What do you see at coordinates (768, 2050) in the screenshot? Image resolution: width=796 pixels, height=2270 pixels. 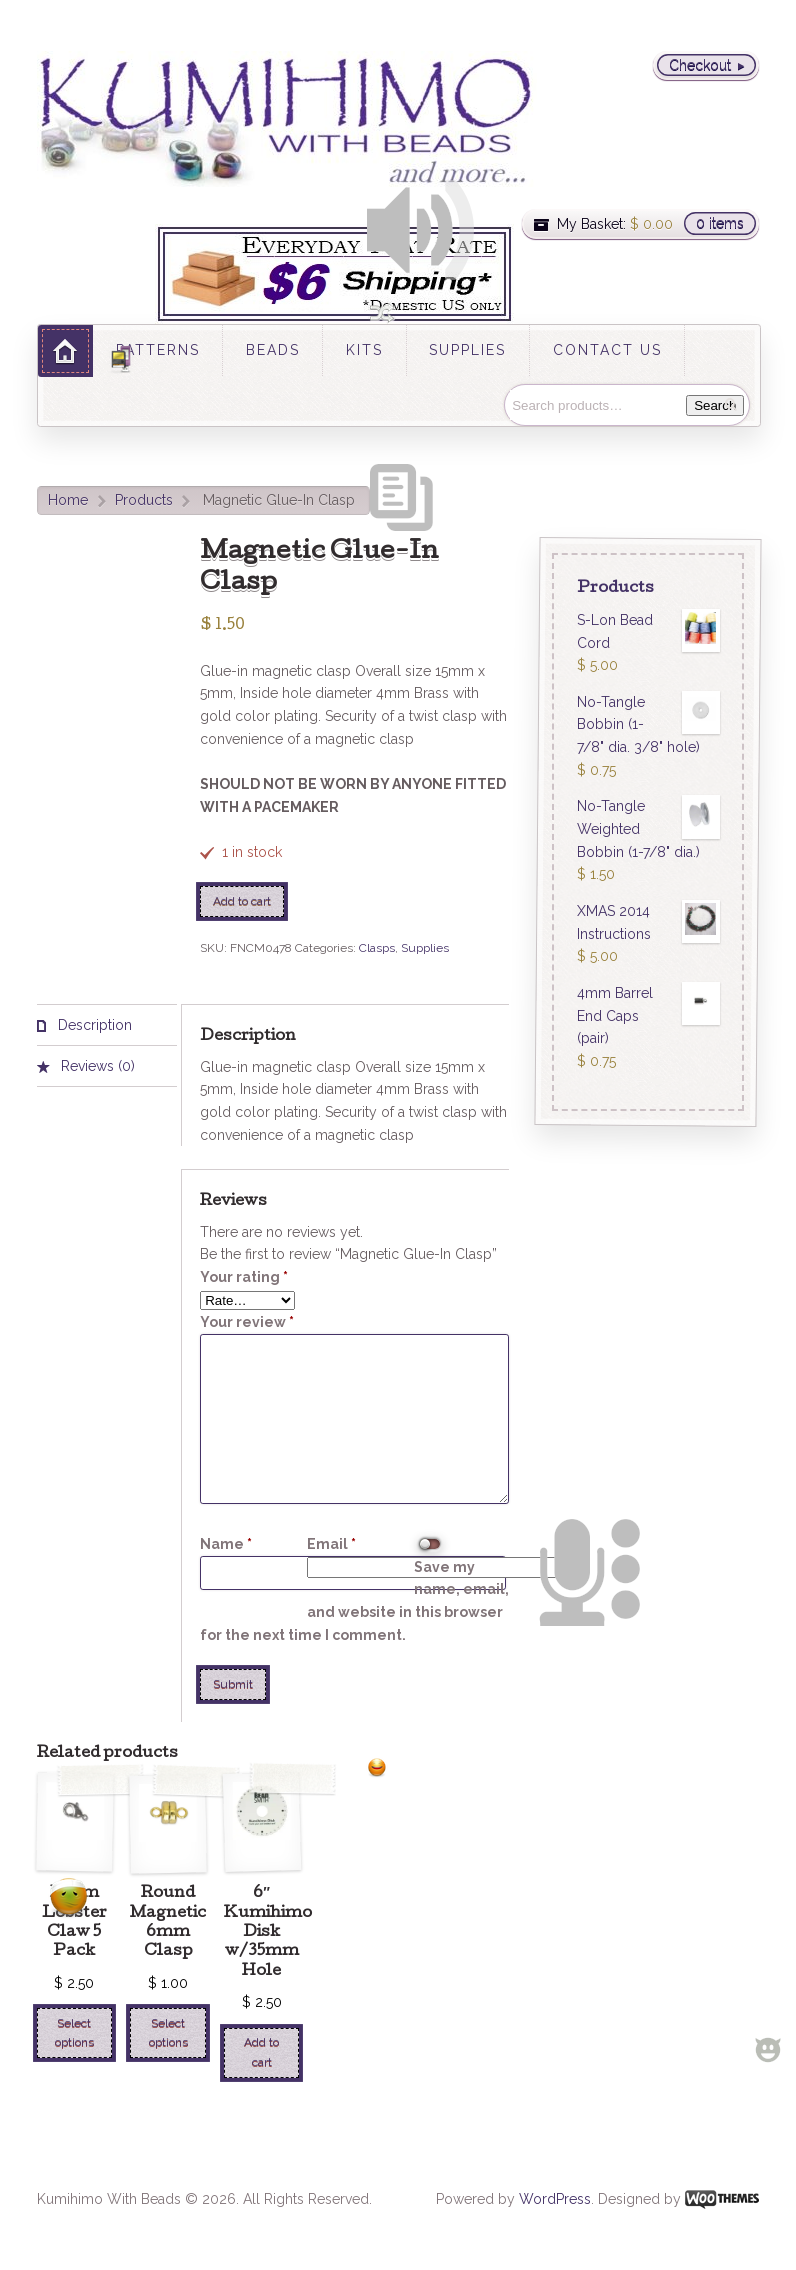 I see `insert a mischievous or playful emoji` at bounding box center [768, 2050].